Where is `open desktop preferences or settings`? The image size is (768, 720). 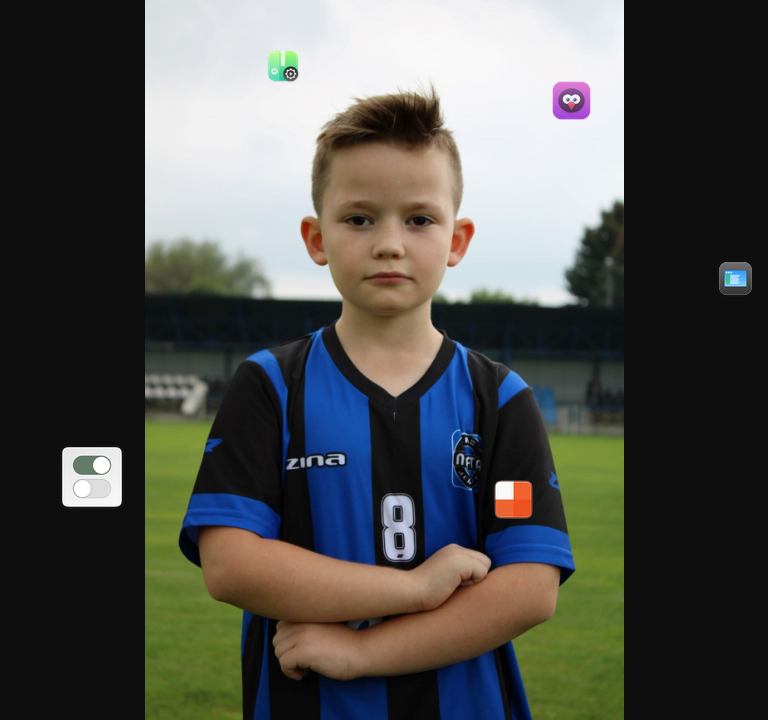 open desktop preferences or settings is located at coordinates (92, 477).